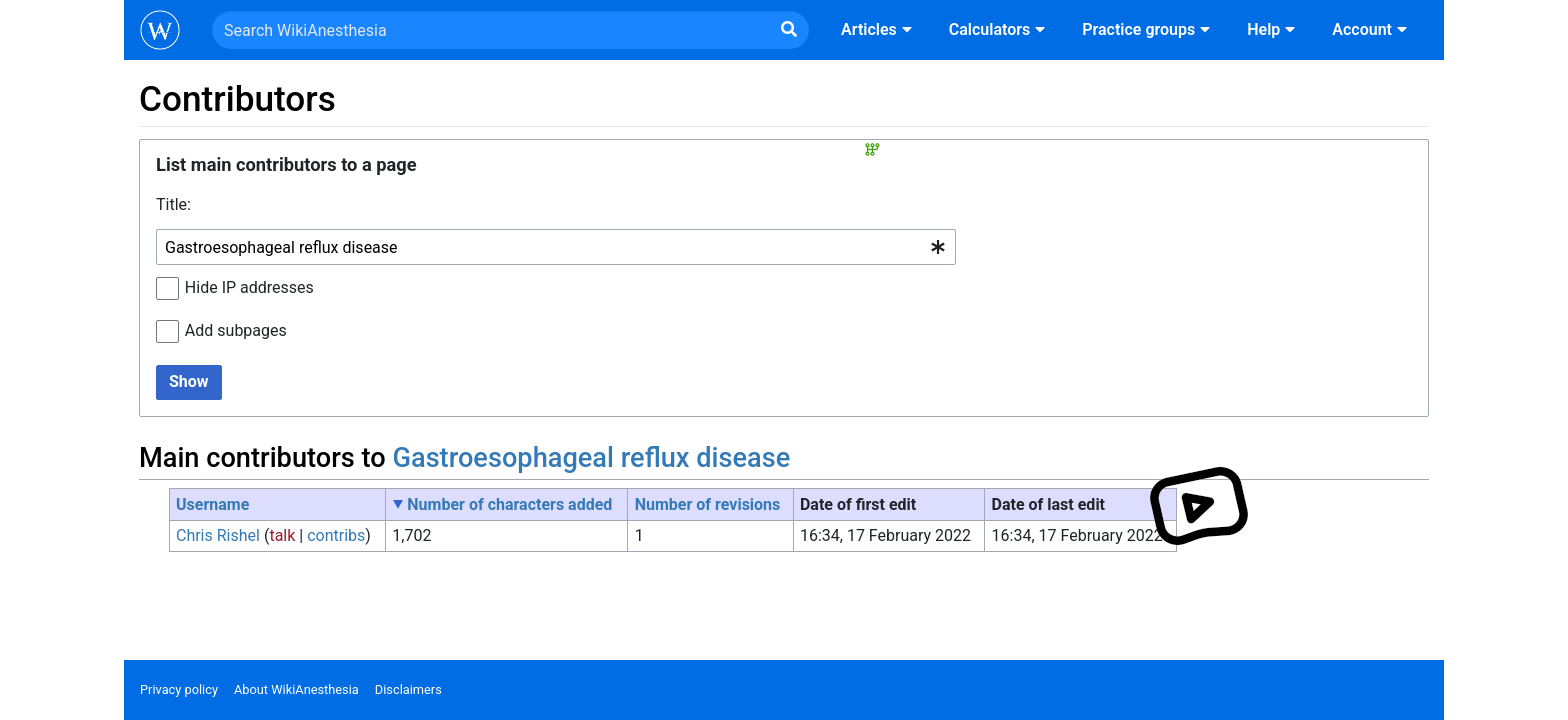  Describe the element at coordinates (872, 149) in the screenshot. I see `select manual transmission mode` at that location.